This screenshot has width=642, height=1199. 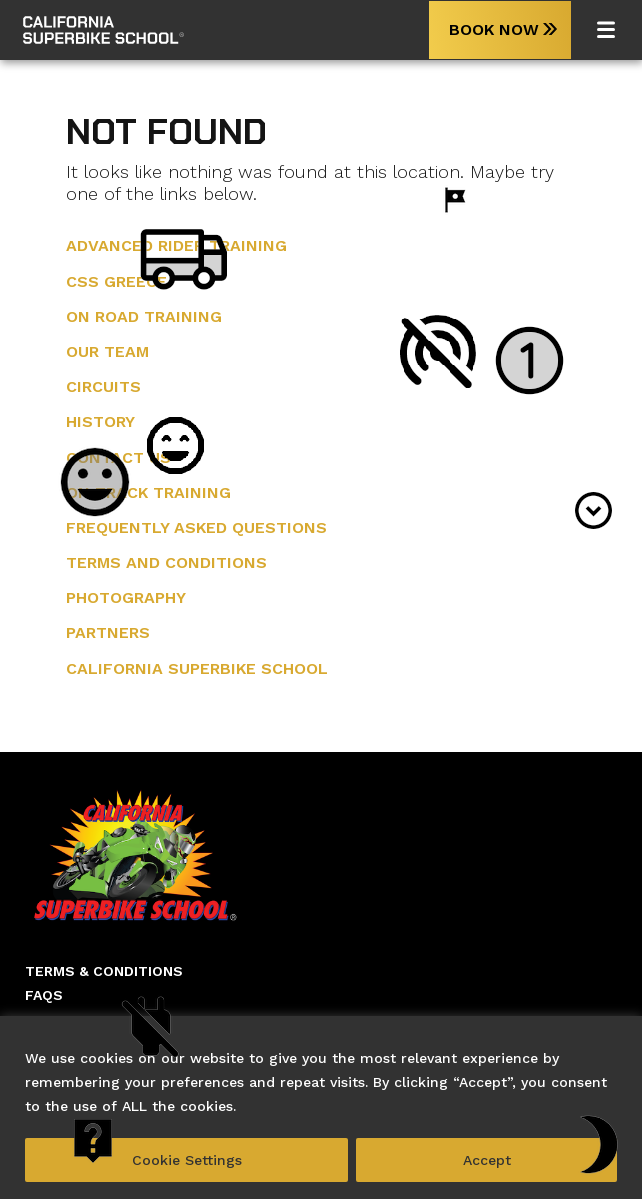 I want to click on expand dropdown menu or section, so click(x=593, y=510).